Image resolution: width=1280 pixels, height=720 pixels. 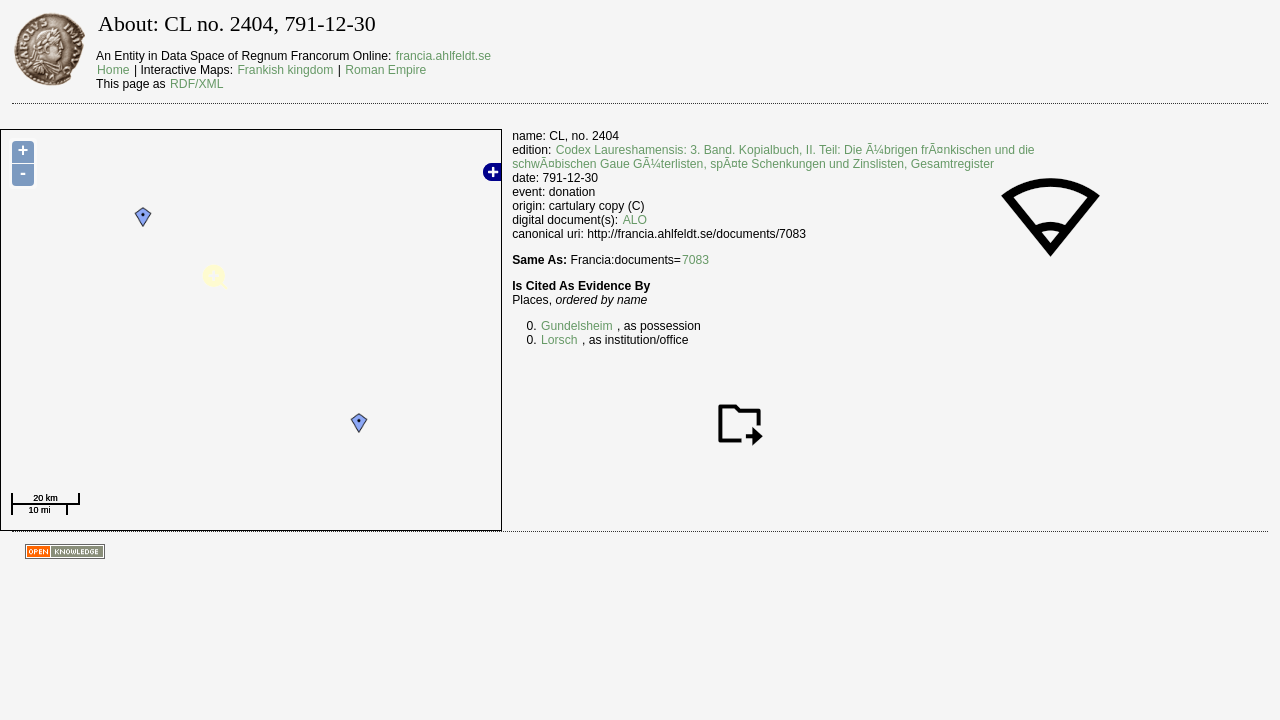 I want to click on zoom in on content, so click(x=215, y=277).